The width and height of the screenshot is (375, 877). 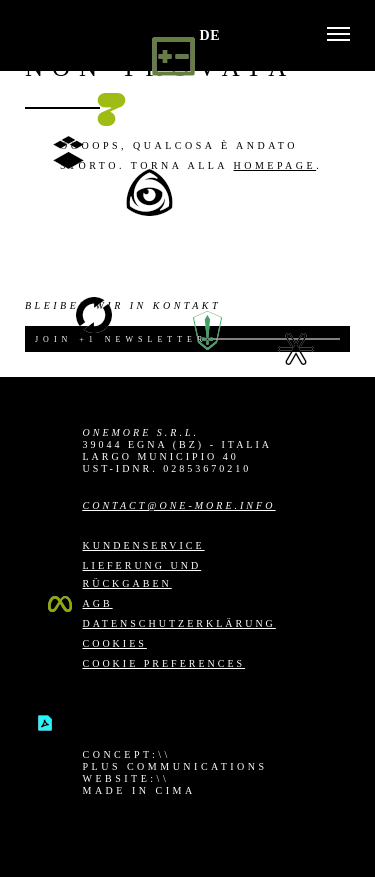 What do you see at coordinates (68, 152) in the screenshot?
I see `instructure company logo` at bounding box center [68, 152].